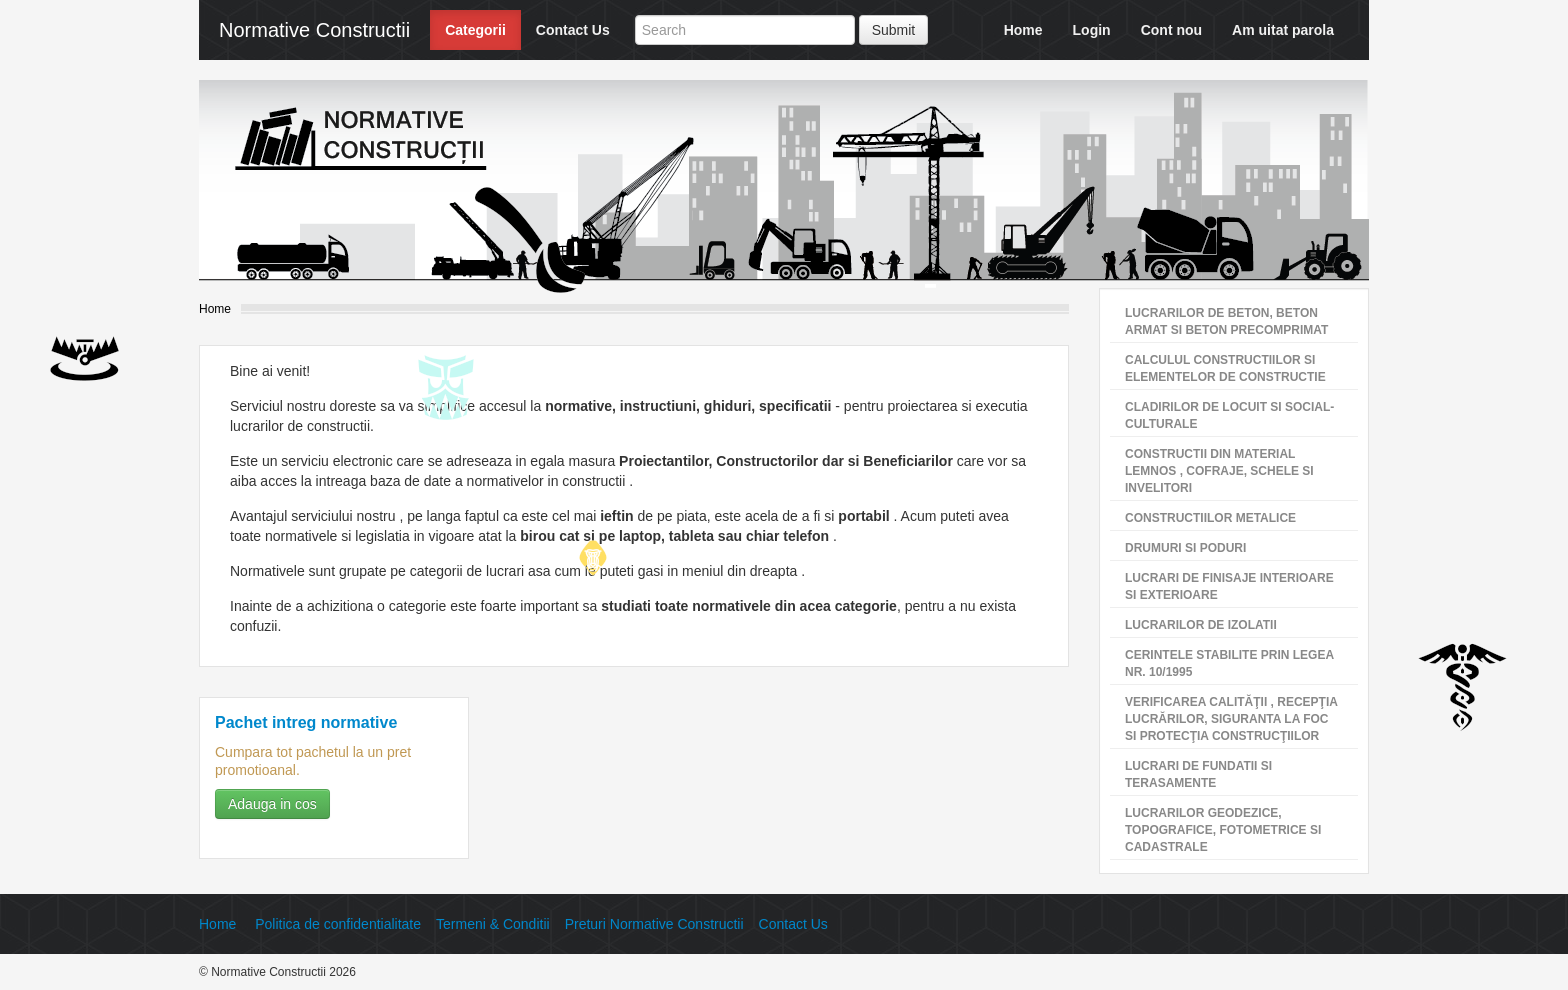 This screenshot has height=990, width=1568. I want to click on access health or medical features, so click(1462, 687).